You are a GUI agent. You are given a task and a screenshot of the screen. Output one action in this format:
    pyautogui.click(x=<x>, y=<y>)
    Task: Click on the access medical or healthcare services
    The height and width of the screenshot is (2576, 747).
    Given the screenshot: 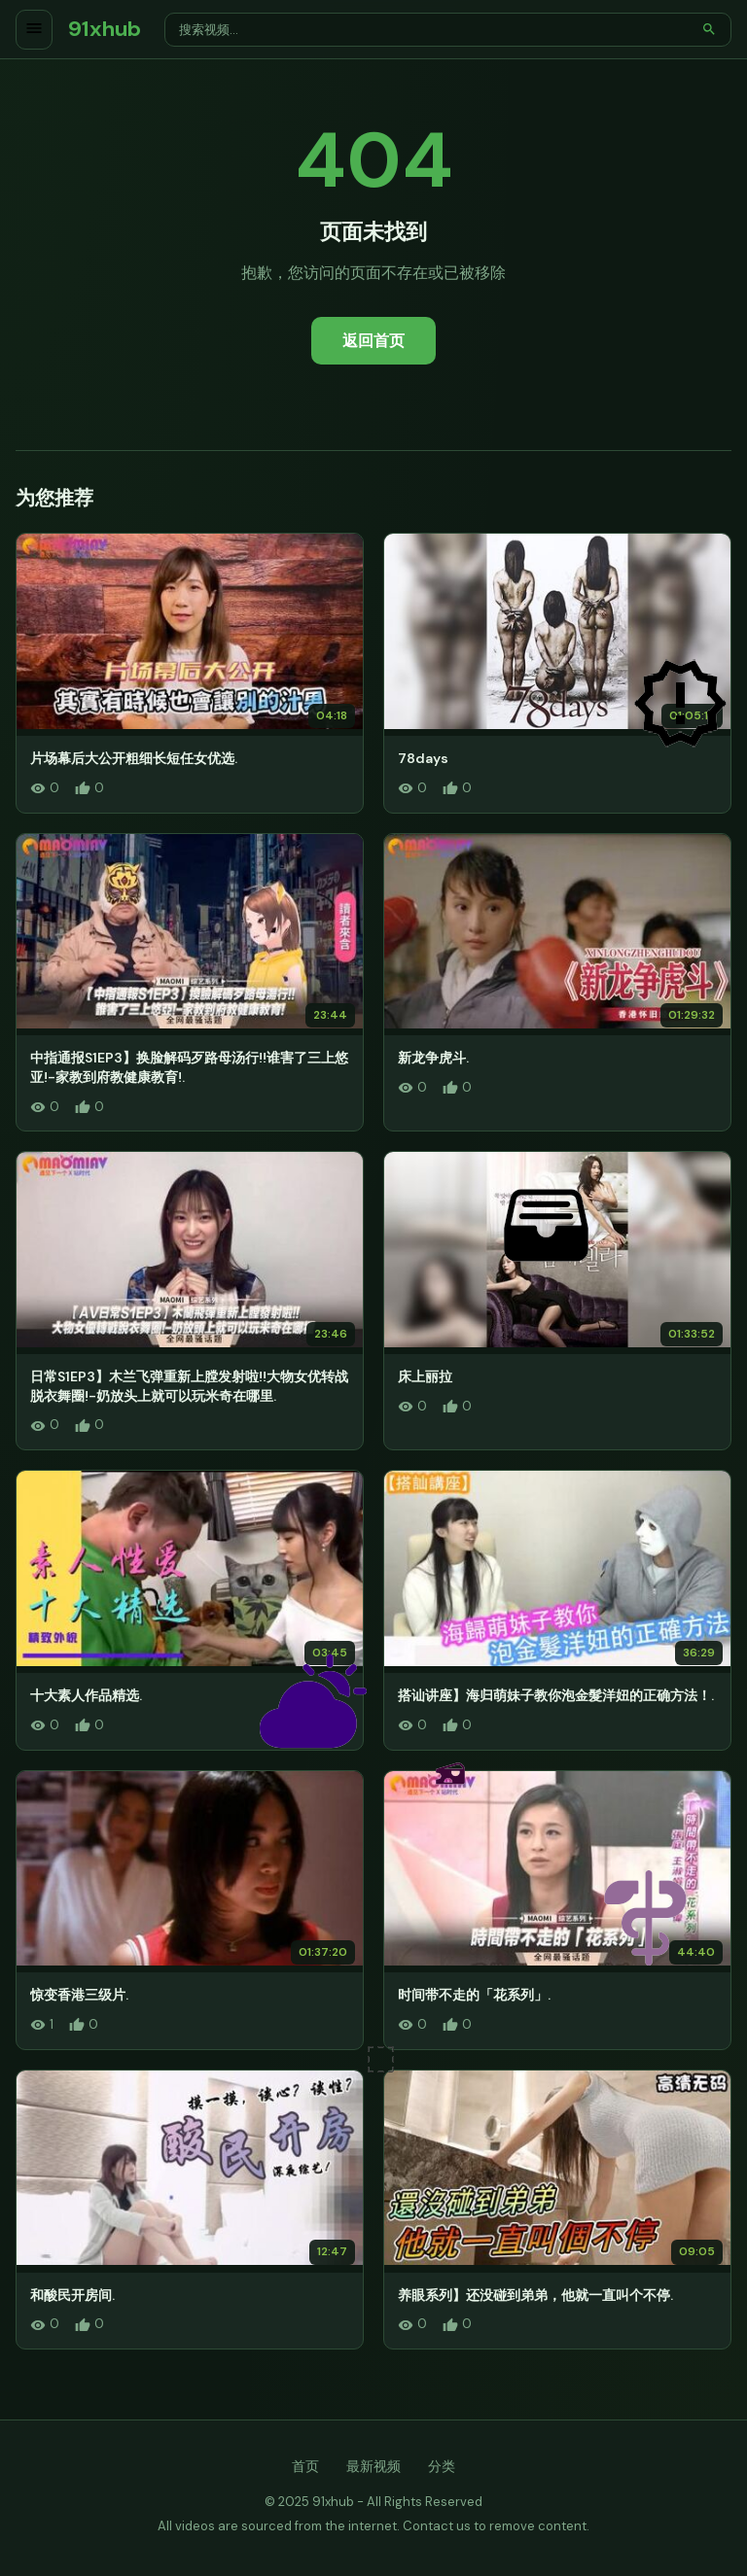 What is the action you would take?
    pyautogui.click(x=649, y=1918)
    